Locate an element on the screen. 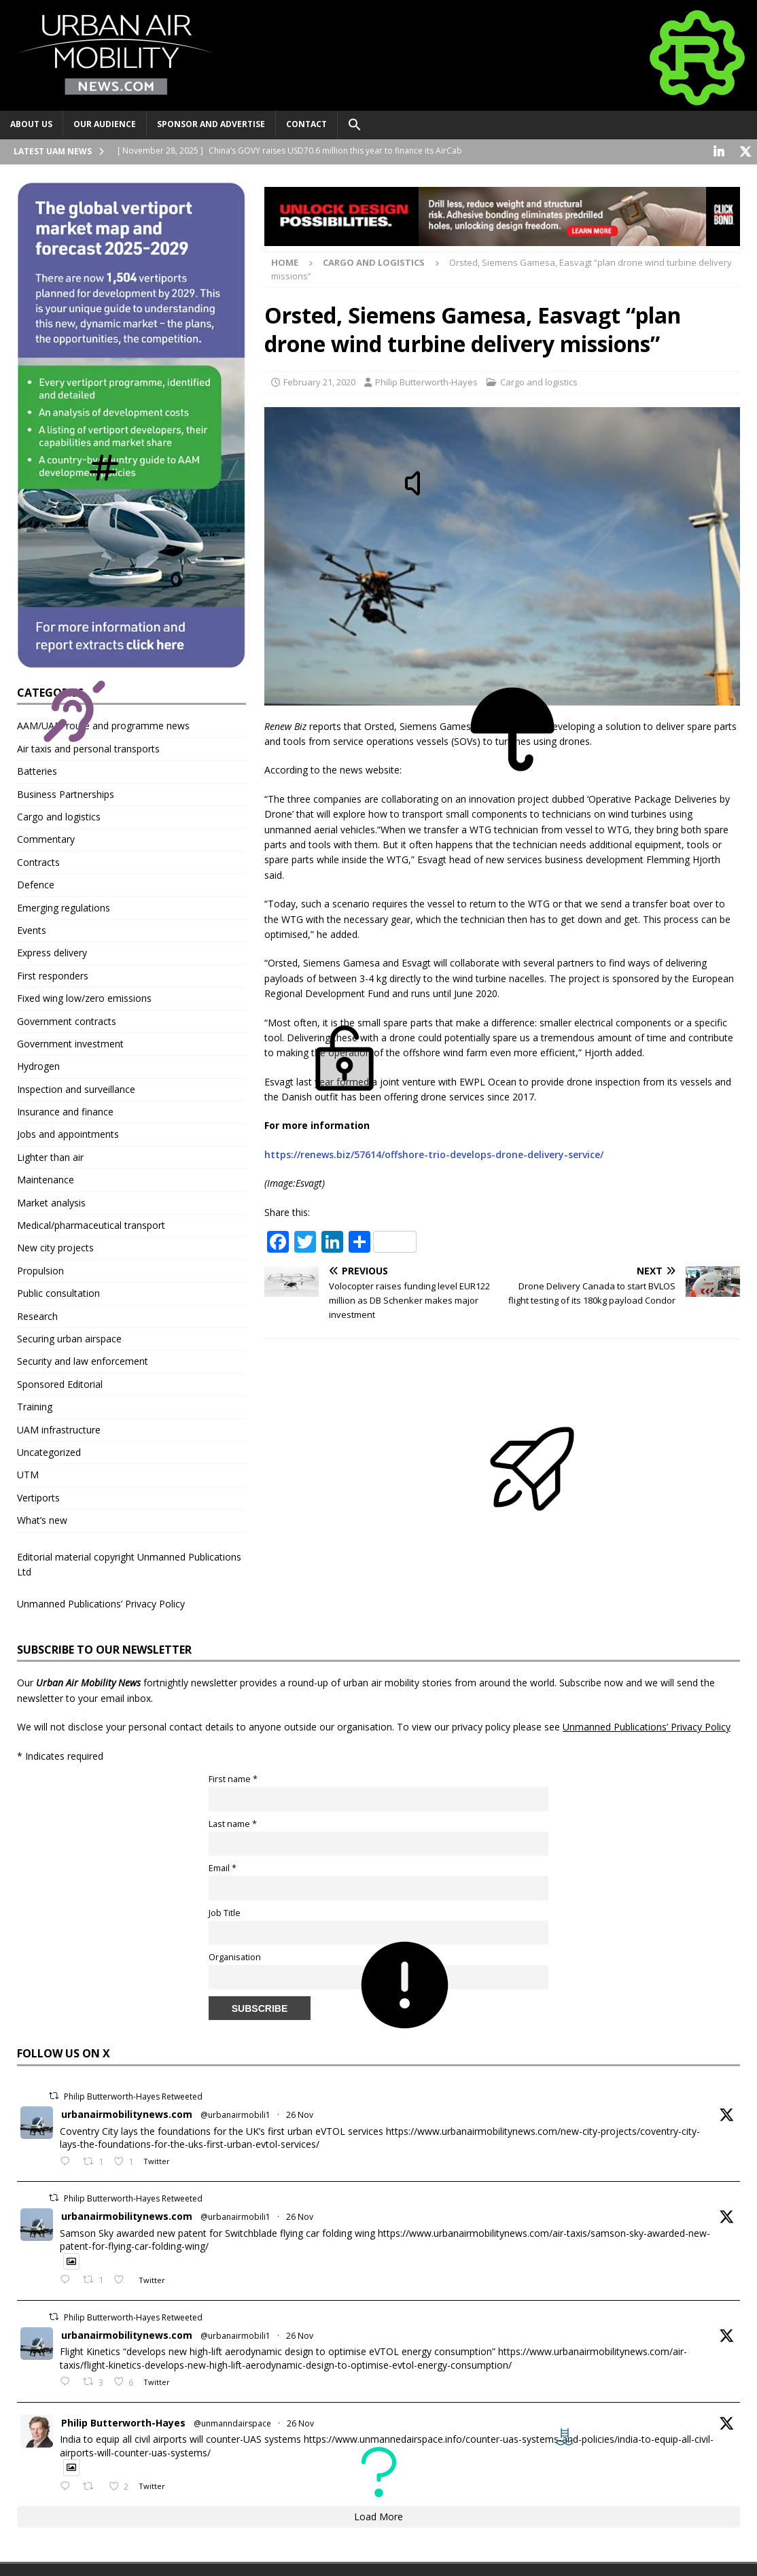 This screenshot has height=2576, width=757. view weather protection or rain forecast is located at coordinates (512, 729).